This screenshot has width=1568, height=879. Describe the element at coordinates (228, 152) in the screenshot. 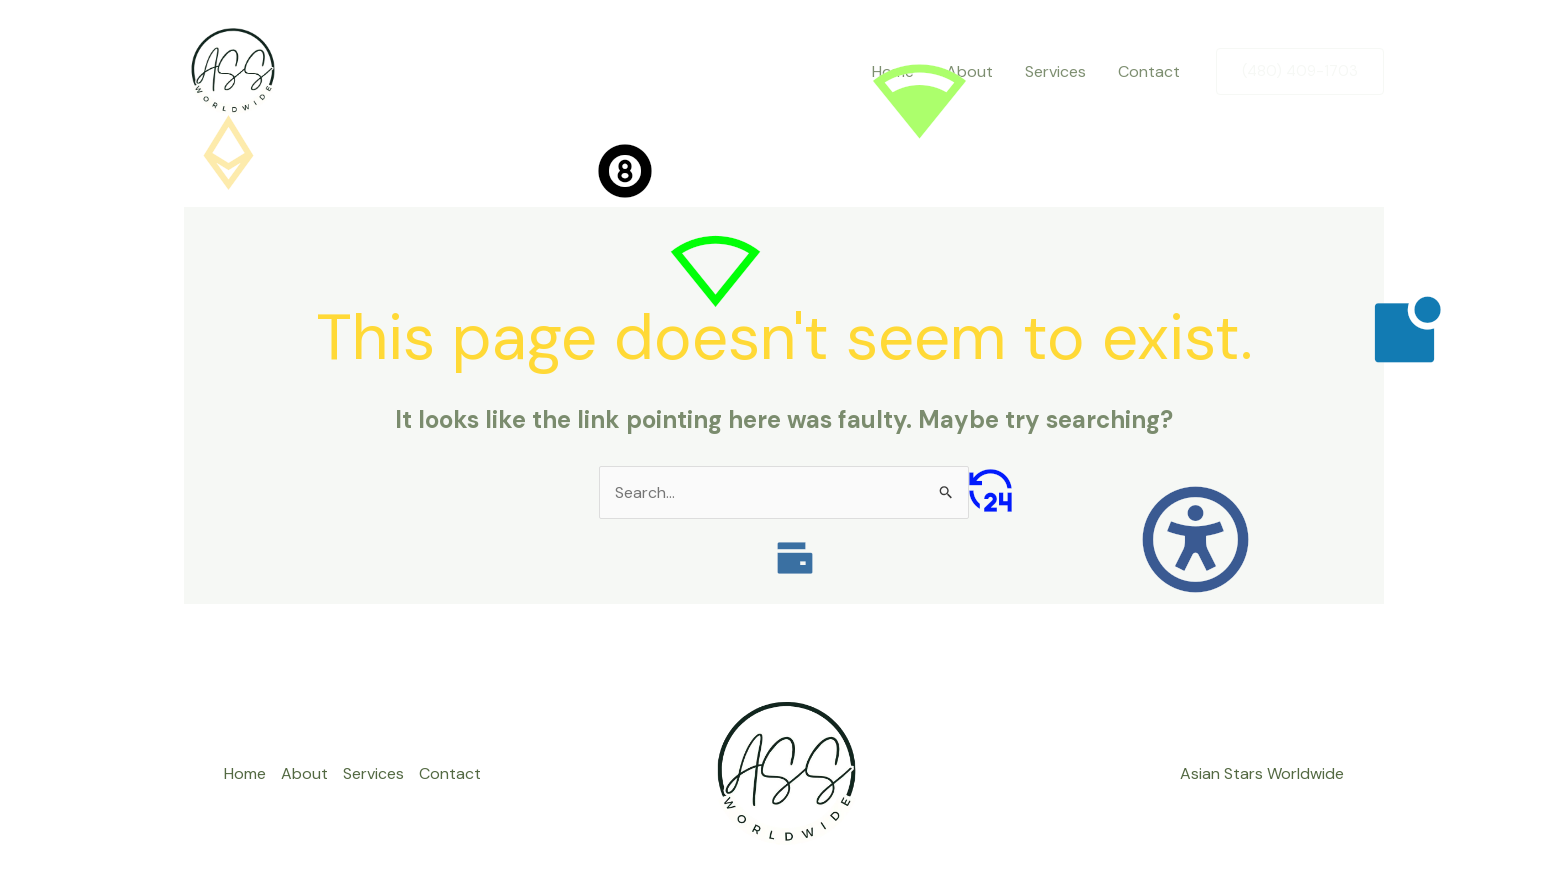

I see `view ethereum wallet balance` at that location.